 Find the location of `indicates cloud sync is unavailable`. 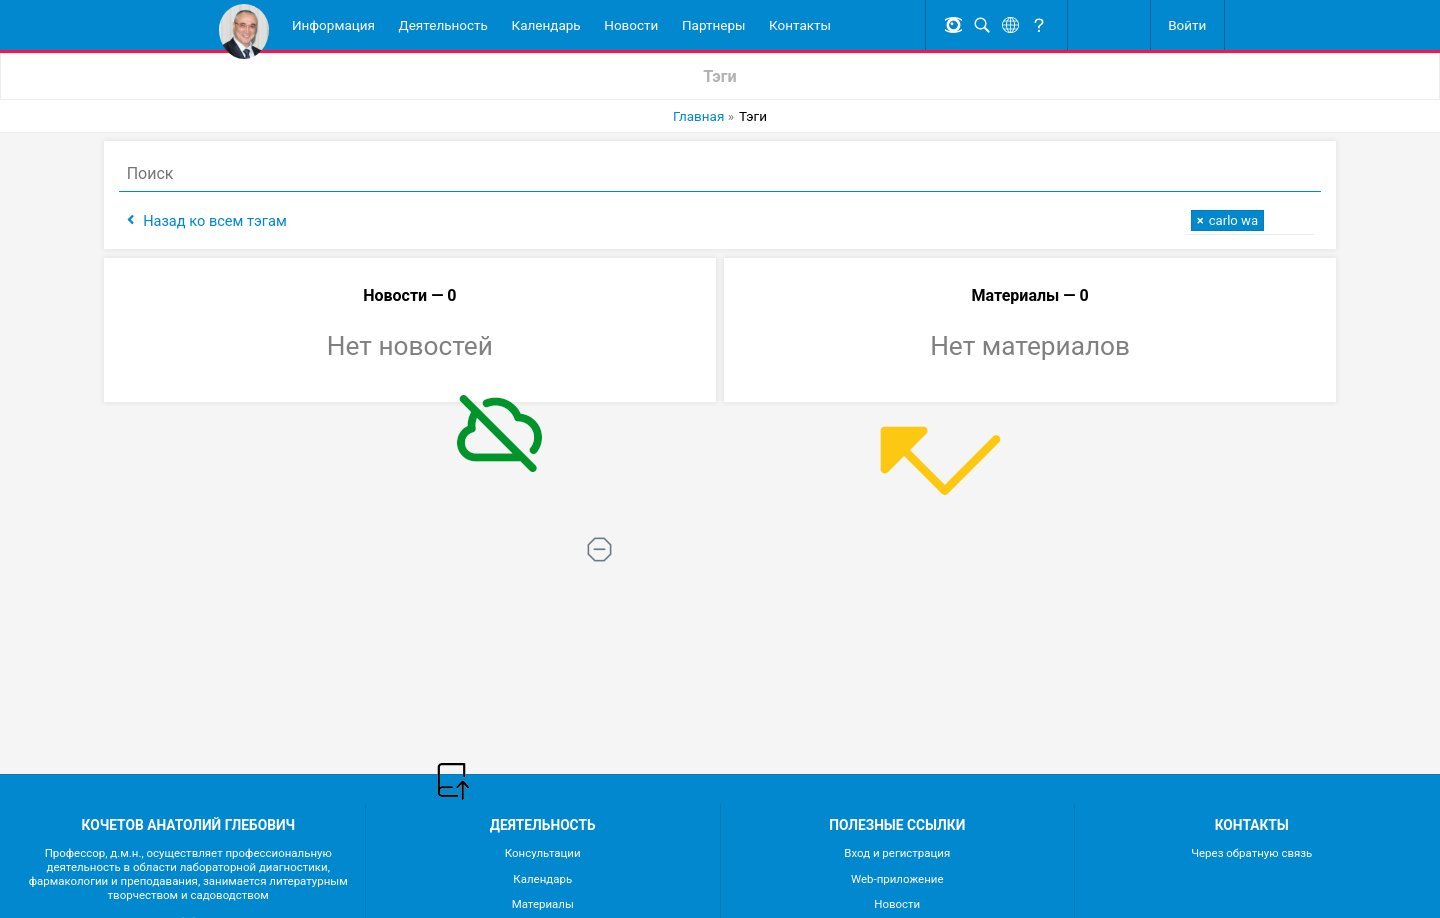

indicates cloud sync is unavailable is located at coordinates (499, 429).